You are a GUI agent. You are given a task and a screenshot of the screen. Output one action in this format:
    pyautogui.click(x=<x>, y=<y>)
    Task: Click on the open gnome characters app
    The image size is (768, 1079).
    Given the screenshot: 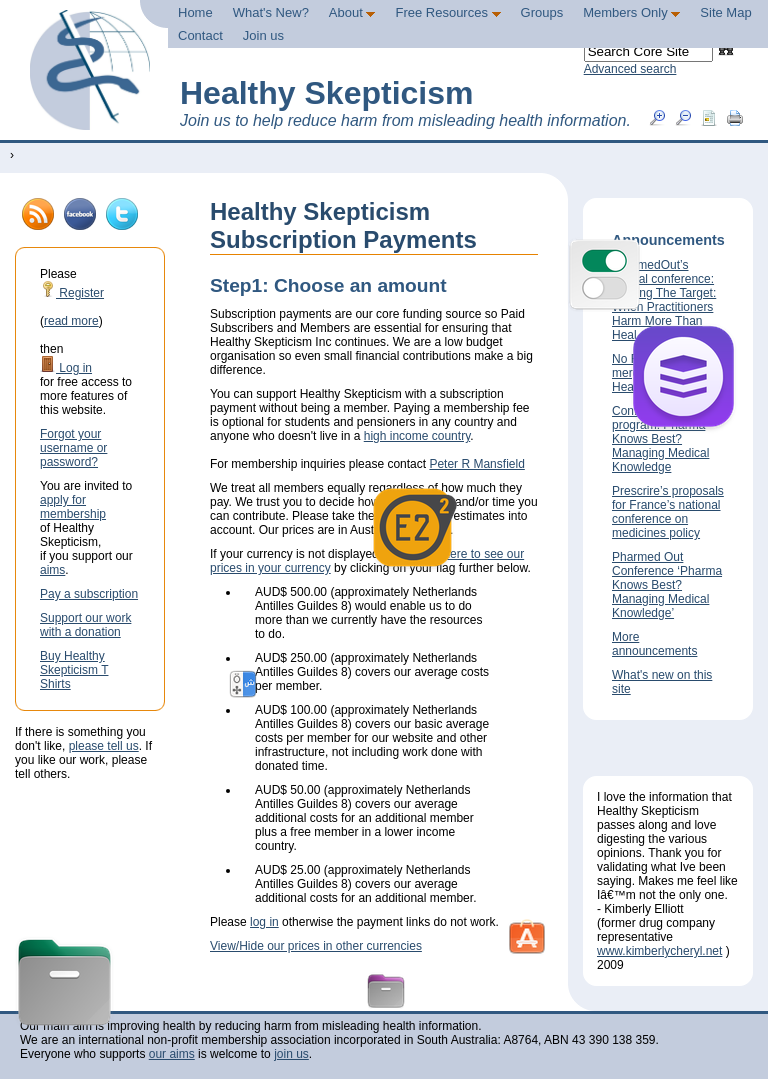 What is the action you would take?
    pyautogui.click(x=243, y=684)
    